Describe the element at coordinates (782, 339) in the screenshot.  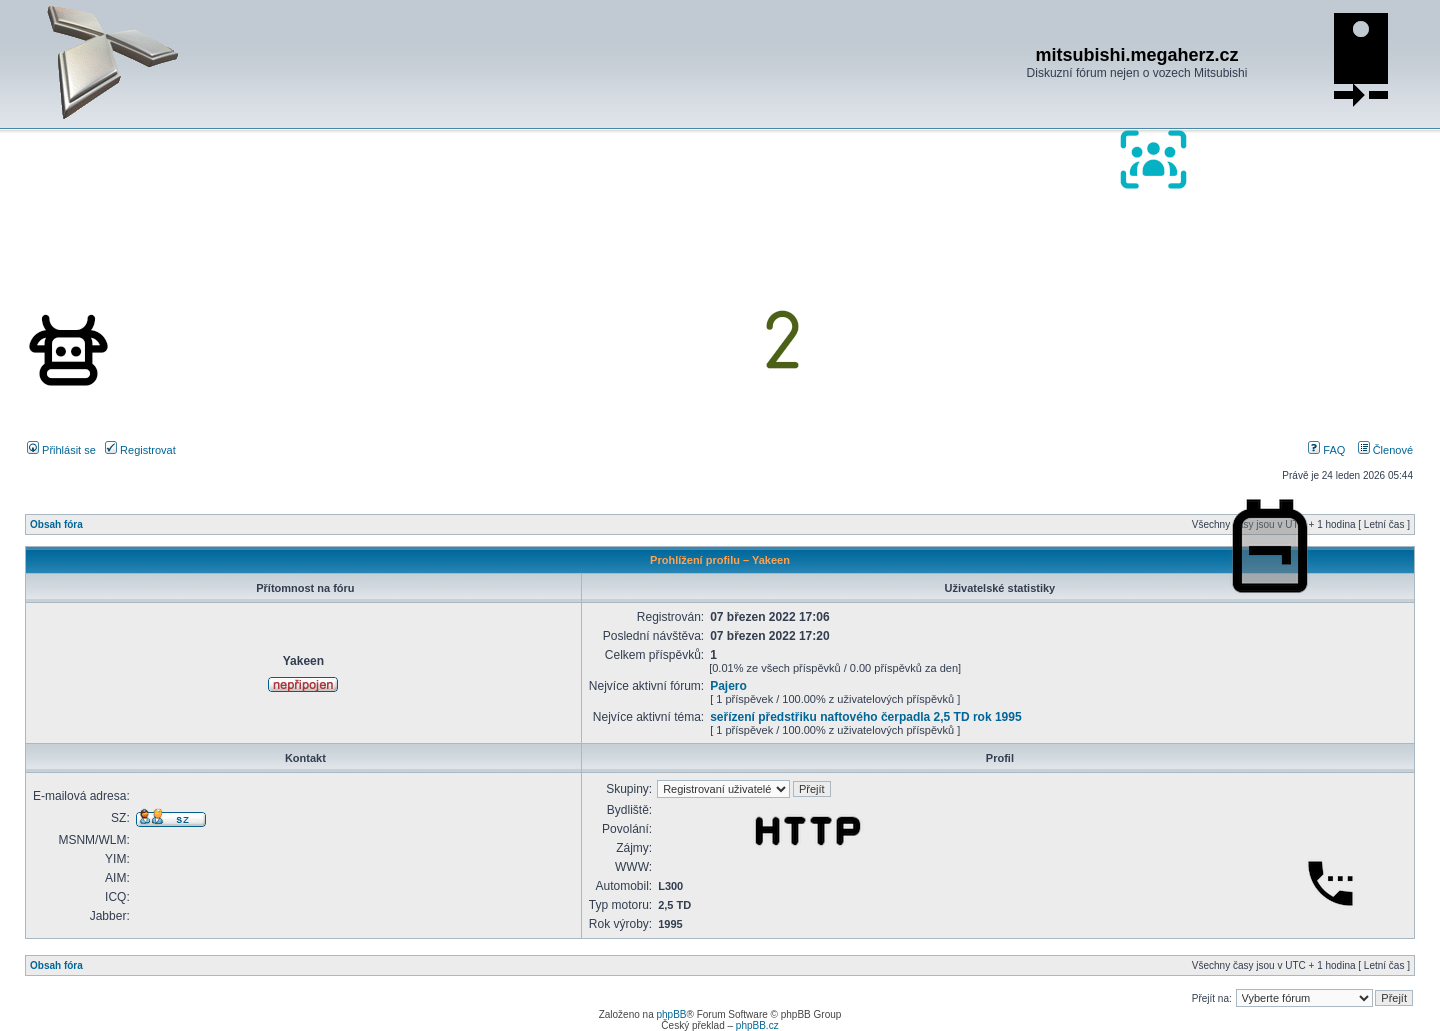
I see `indicates step 2 in a multi-step process` at that location.